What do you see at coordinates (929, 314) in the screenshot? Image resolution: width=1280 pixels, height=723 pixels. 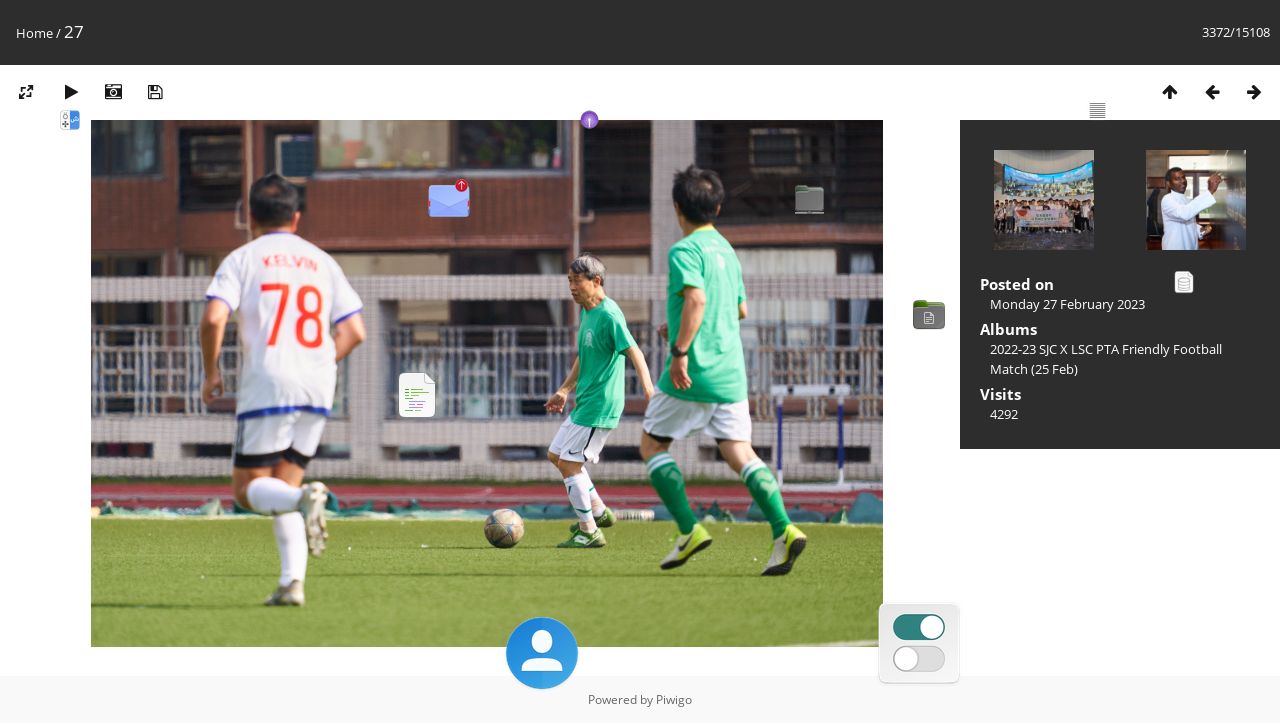 I see `open your documents folder` at bounding box center [929, 314].